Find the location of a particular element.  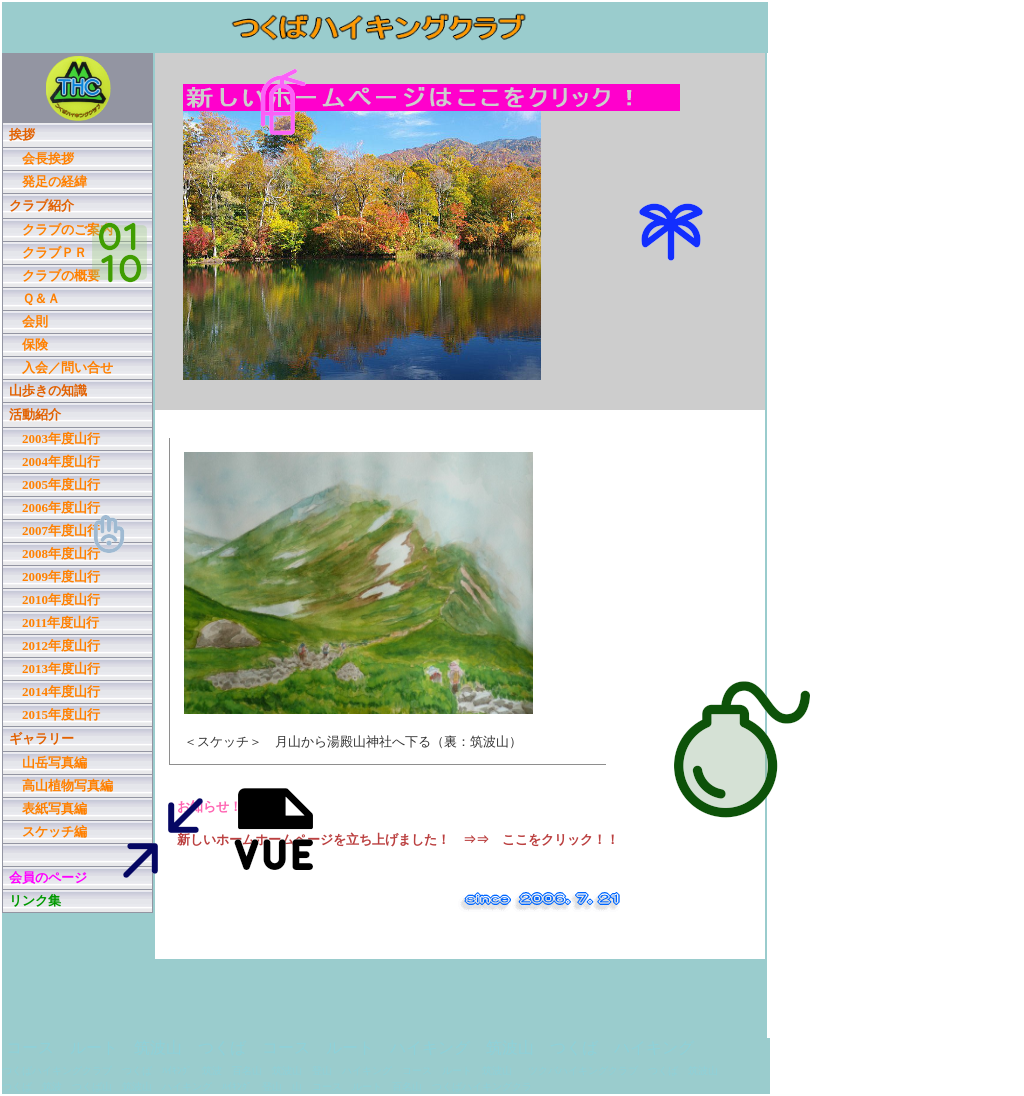

indicates a tropical or vacation-related category is located at coordinates (671, 231).